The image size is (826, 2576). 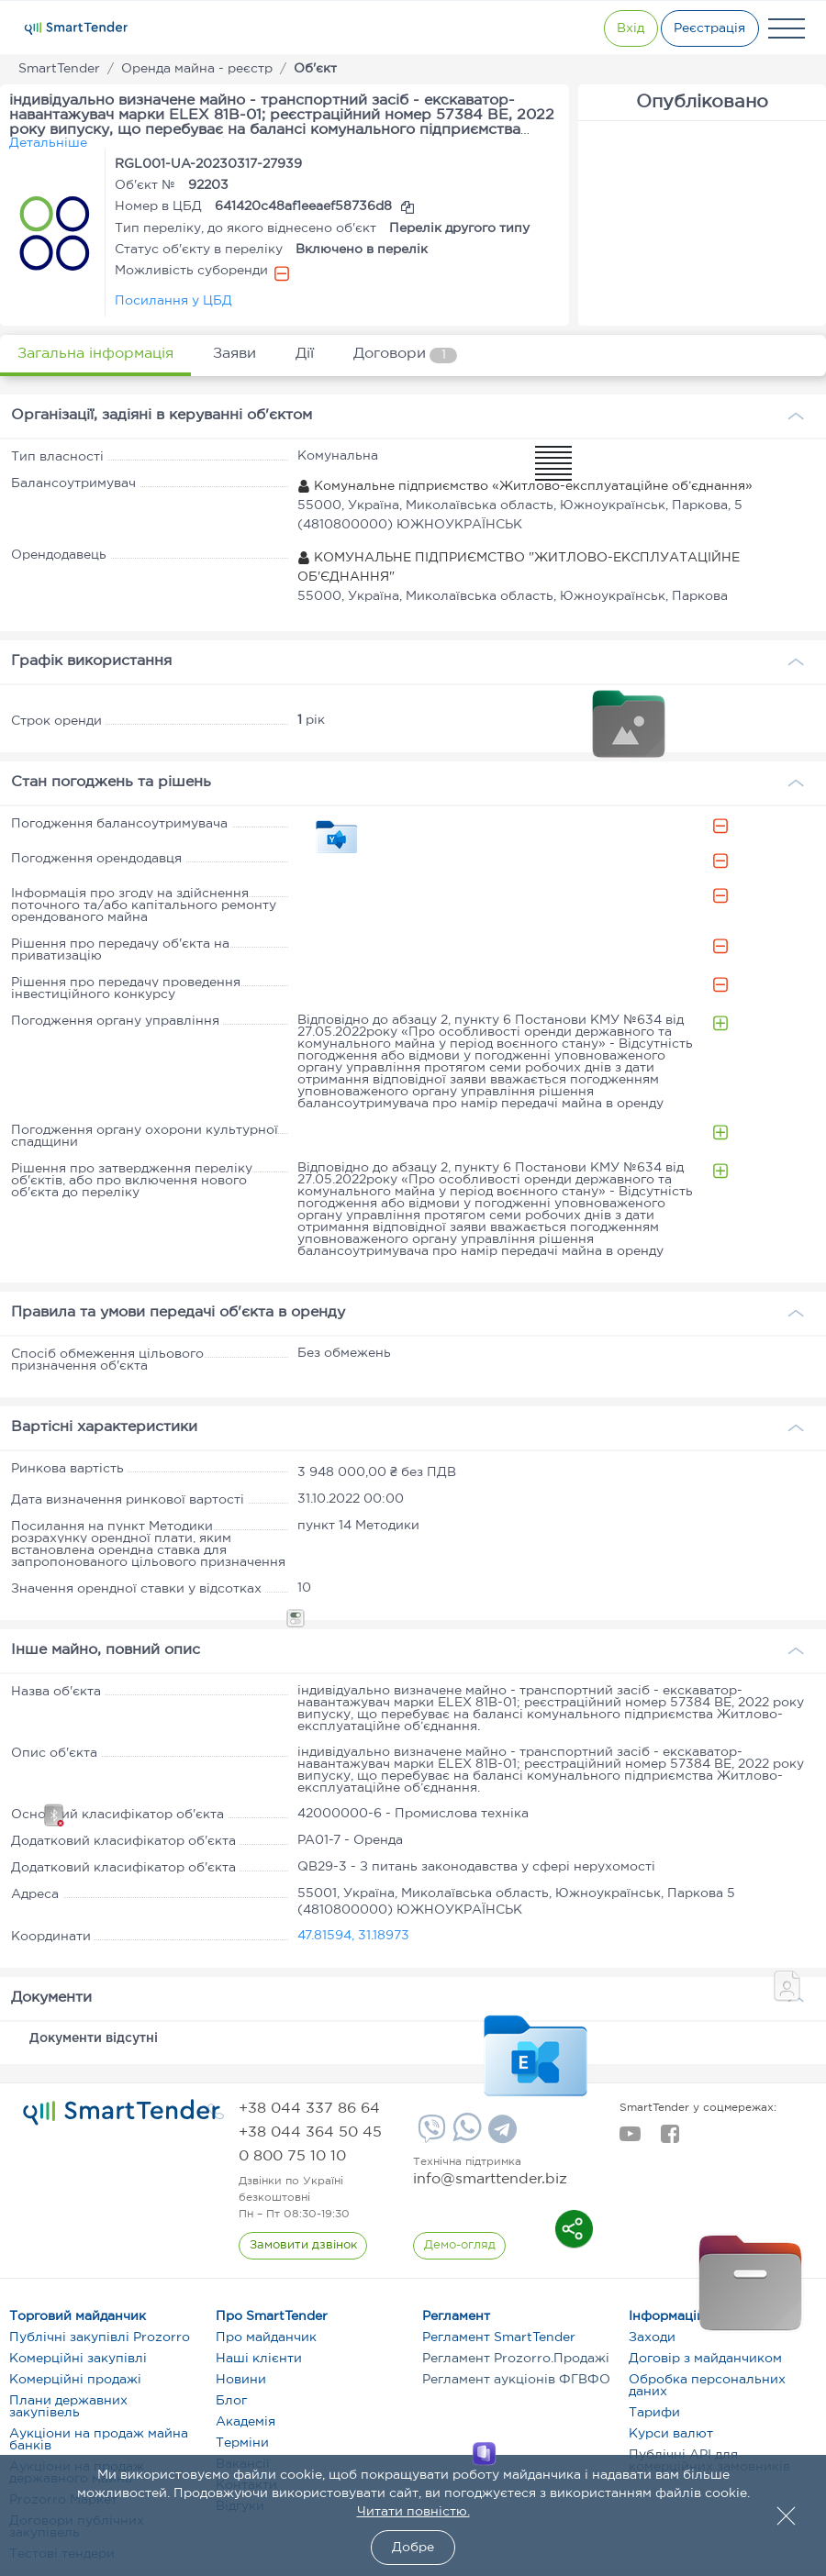 I want to click on justify text to fill the full width, so click(x=553, y=464).